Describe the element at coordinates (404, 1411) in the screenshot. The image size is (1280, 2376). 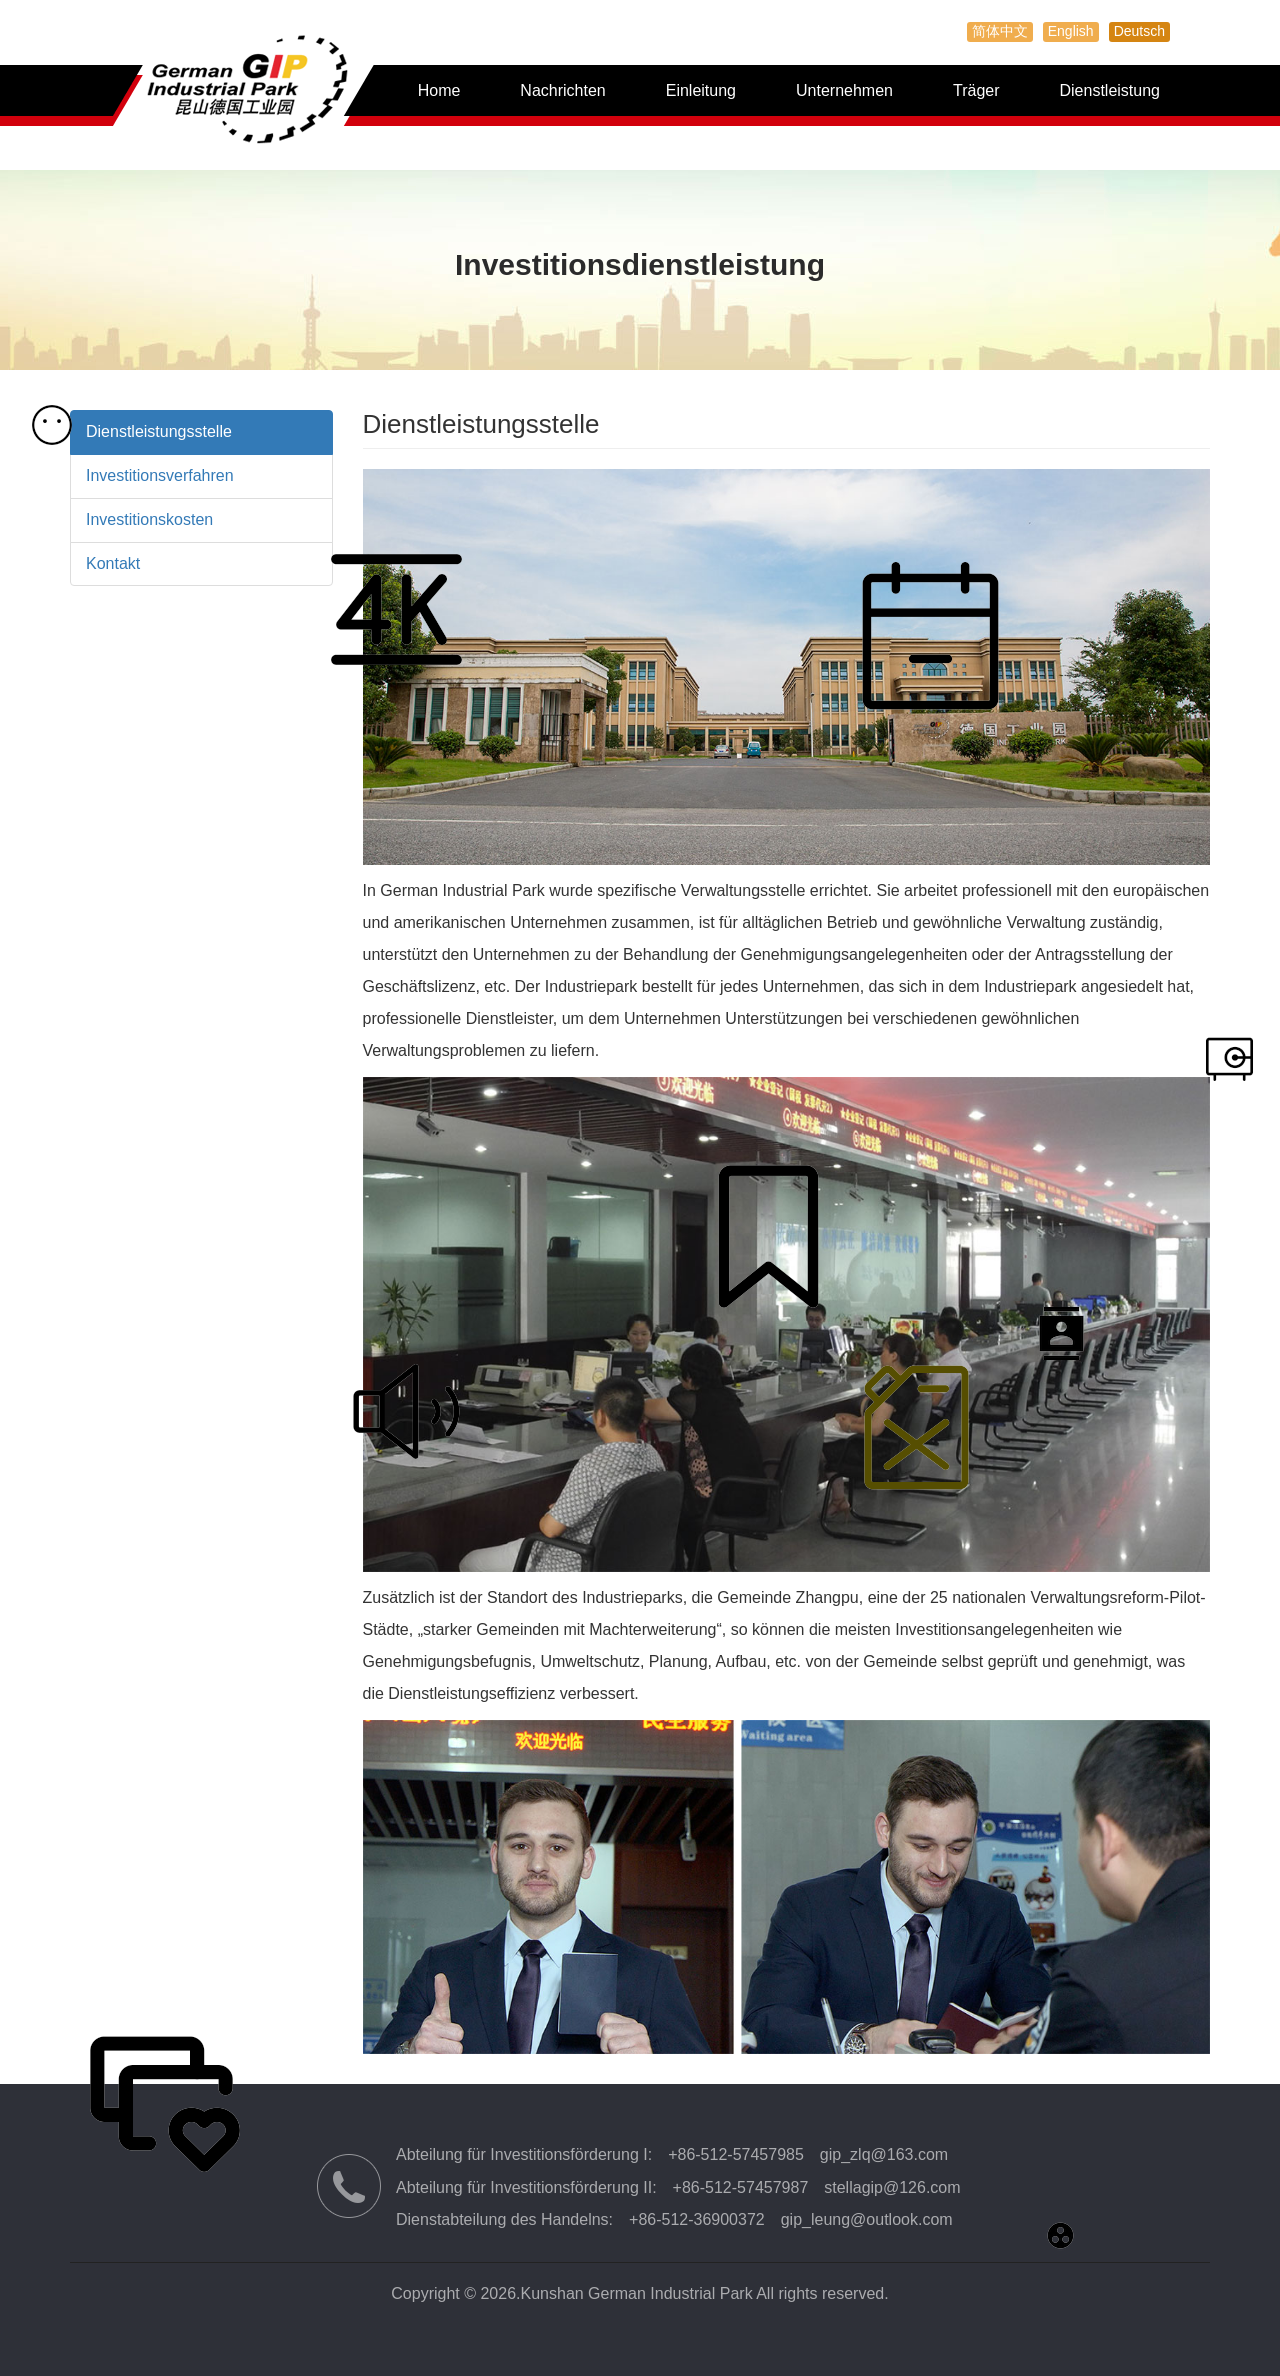
I see `volume is set to high` at that location.